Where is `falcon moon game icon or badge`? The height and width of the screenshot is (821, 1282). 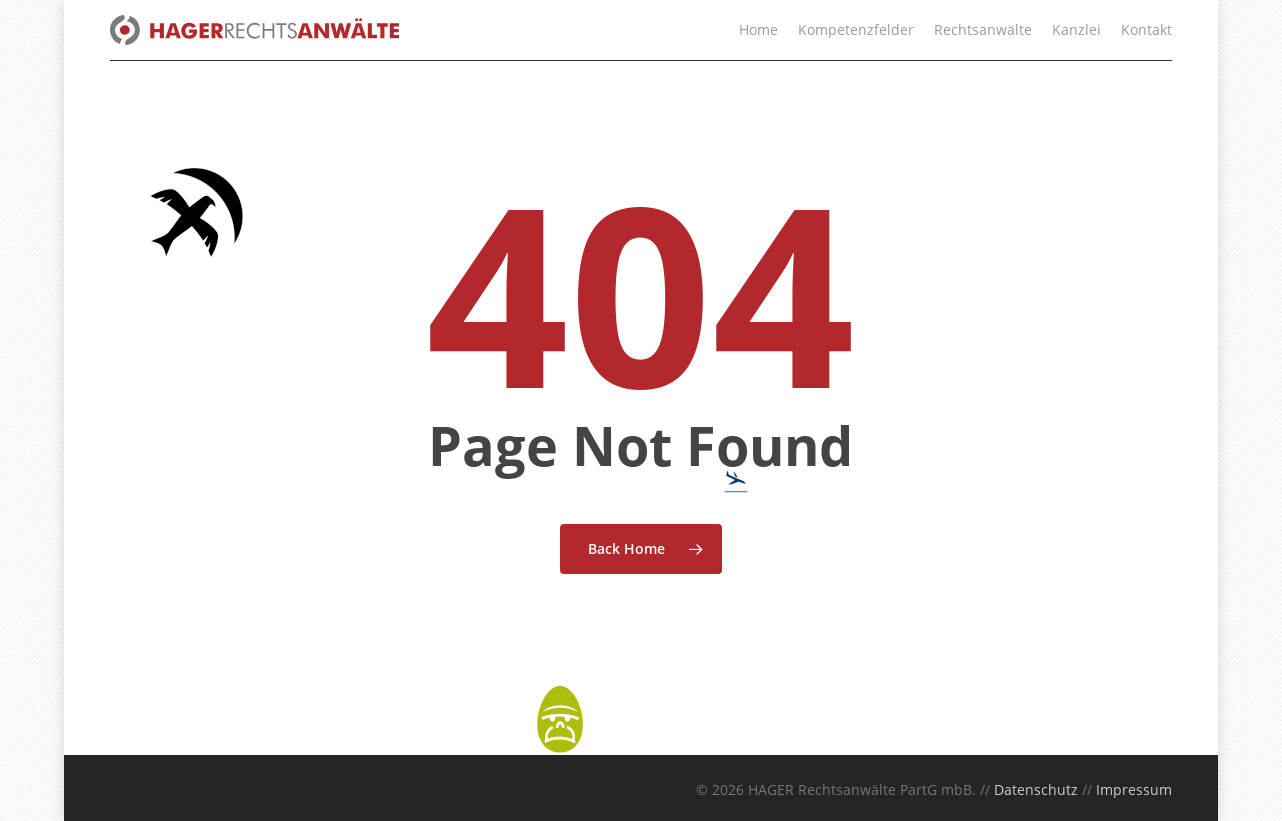 falcon moon game icon or badge is located at coordinates (196, 212).